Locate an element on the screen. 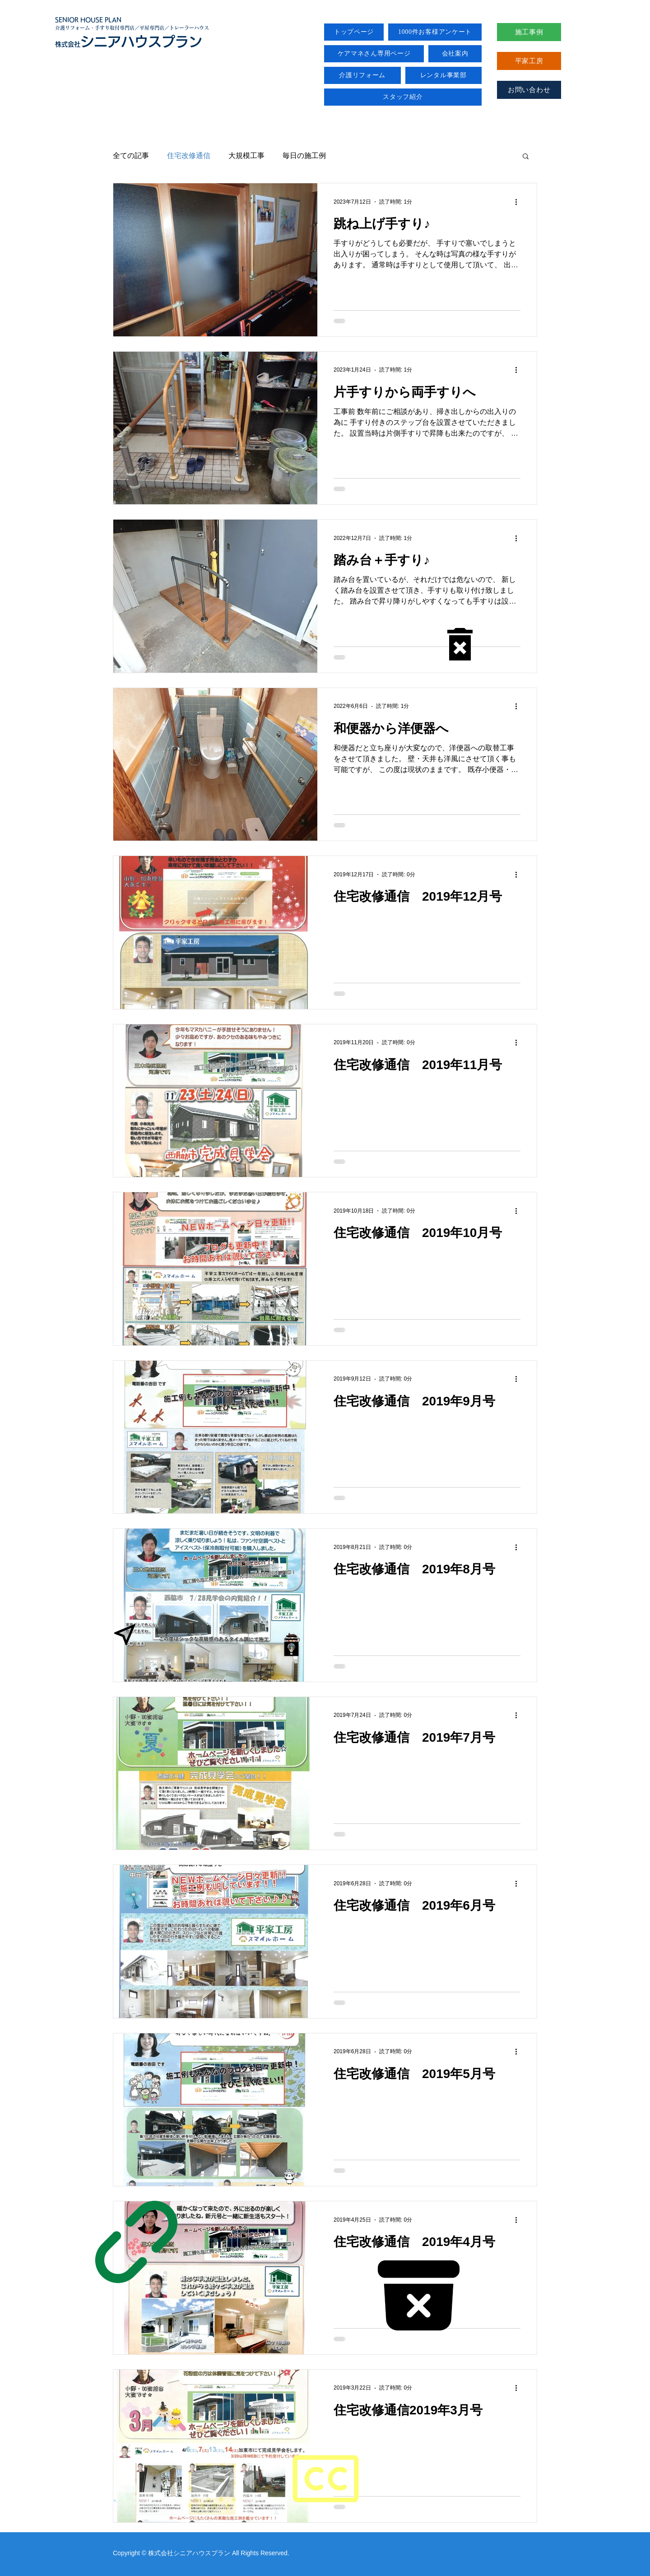  access navigation or directions is located at coordinates (125, 1634).